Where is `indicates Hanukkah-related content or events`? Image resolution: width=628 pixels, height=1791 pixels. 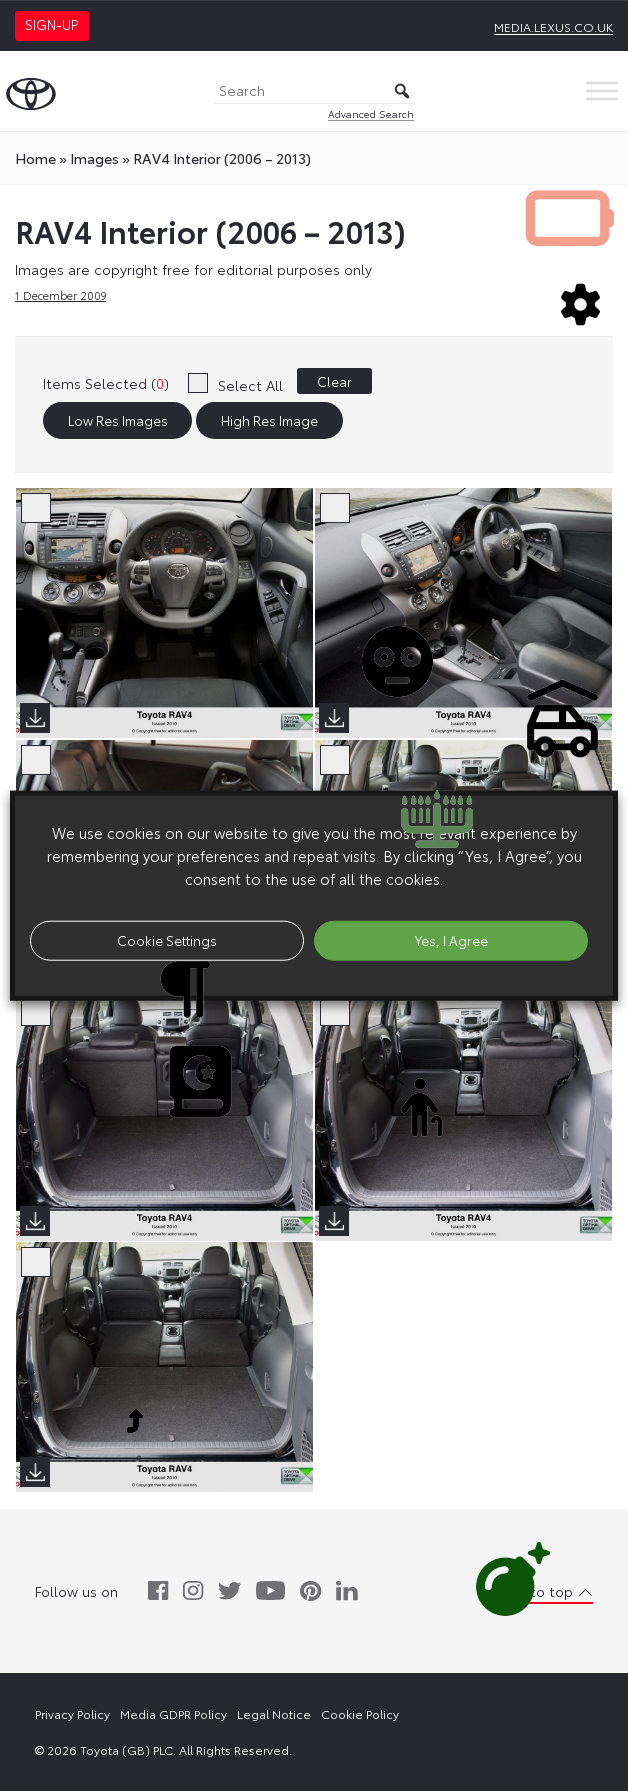 indicates Hanukkah-related content or events is located at coordinates (437, 819).